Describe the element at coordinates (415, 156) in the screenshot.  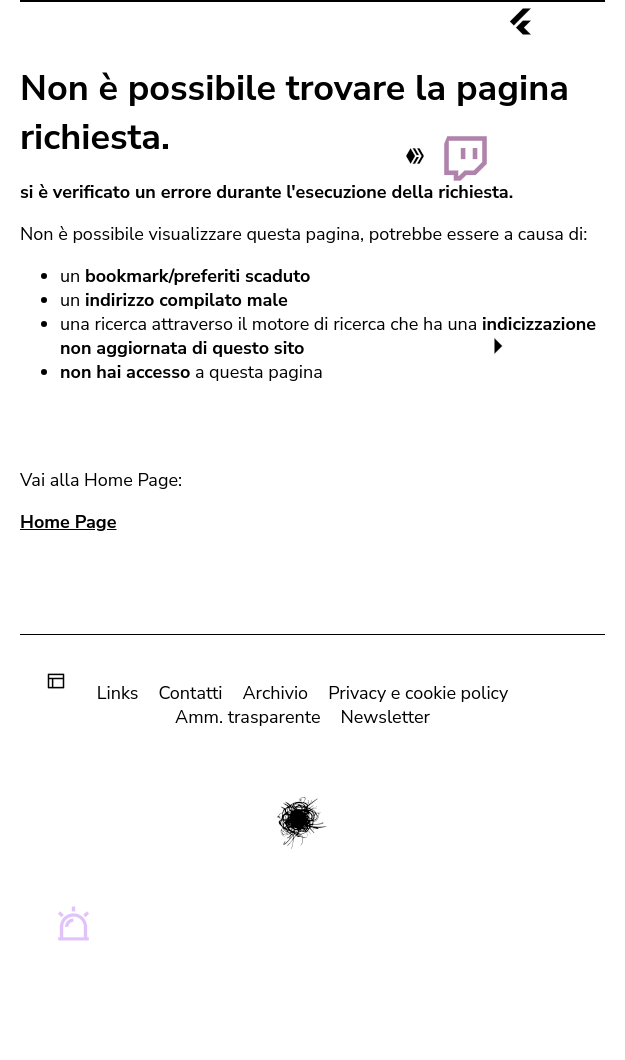
I see `hive blockchain logo` at that location.